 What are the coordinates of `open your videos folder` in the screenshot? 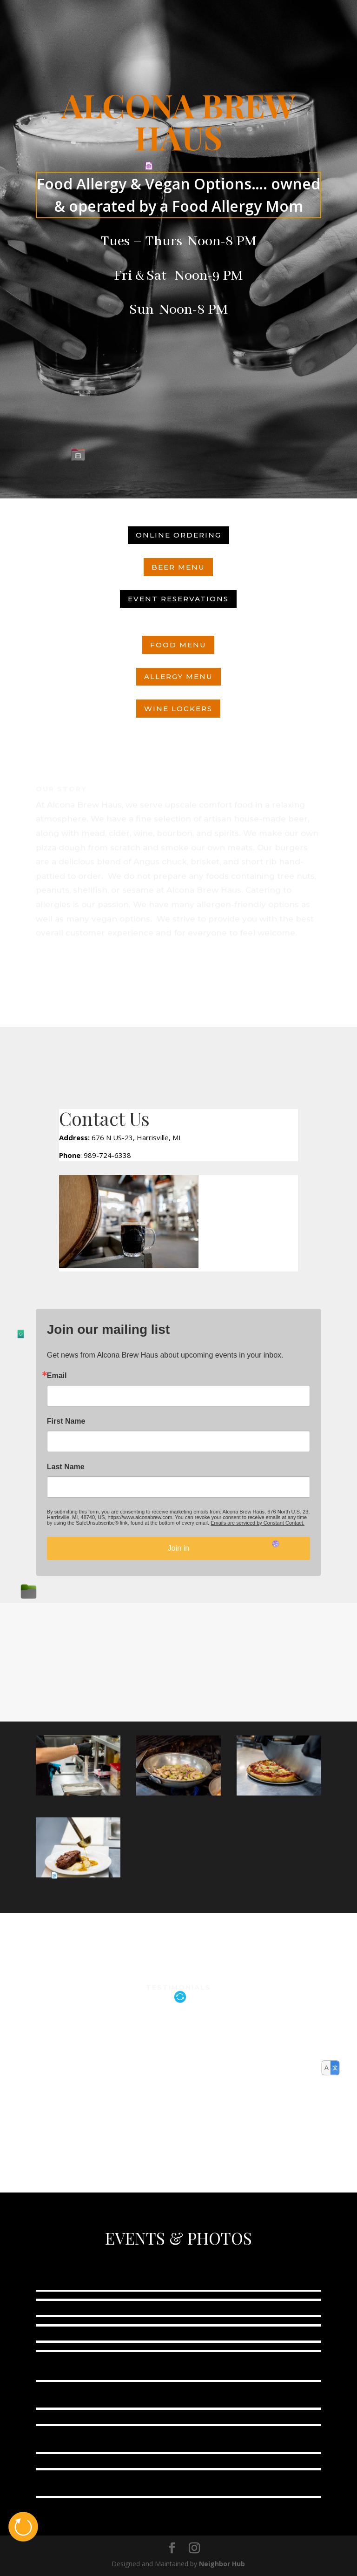 It's located at (78, 454).